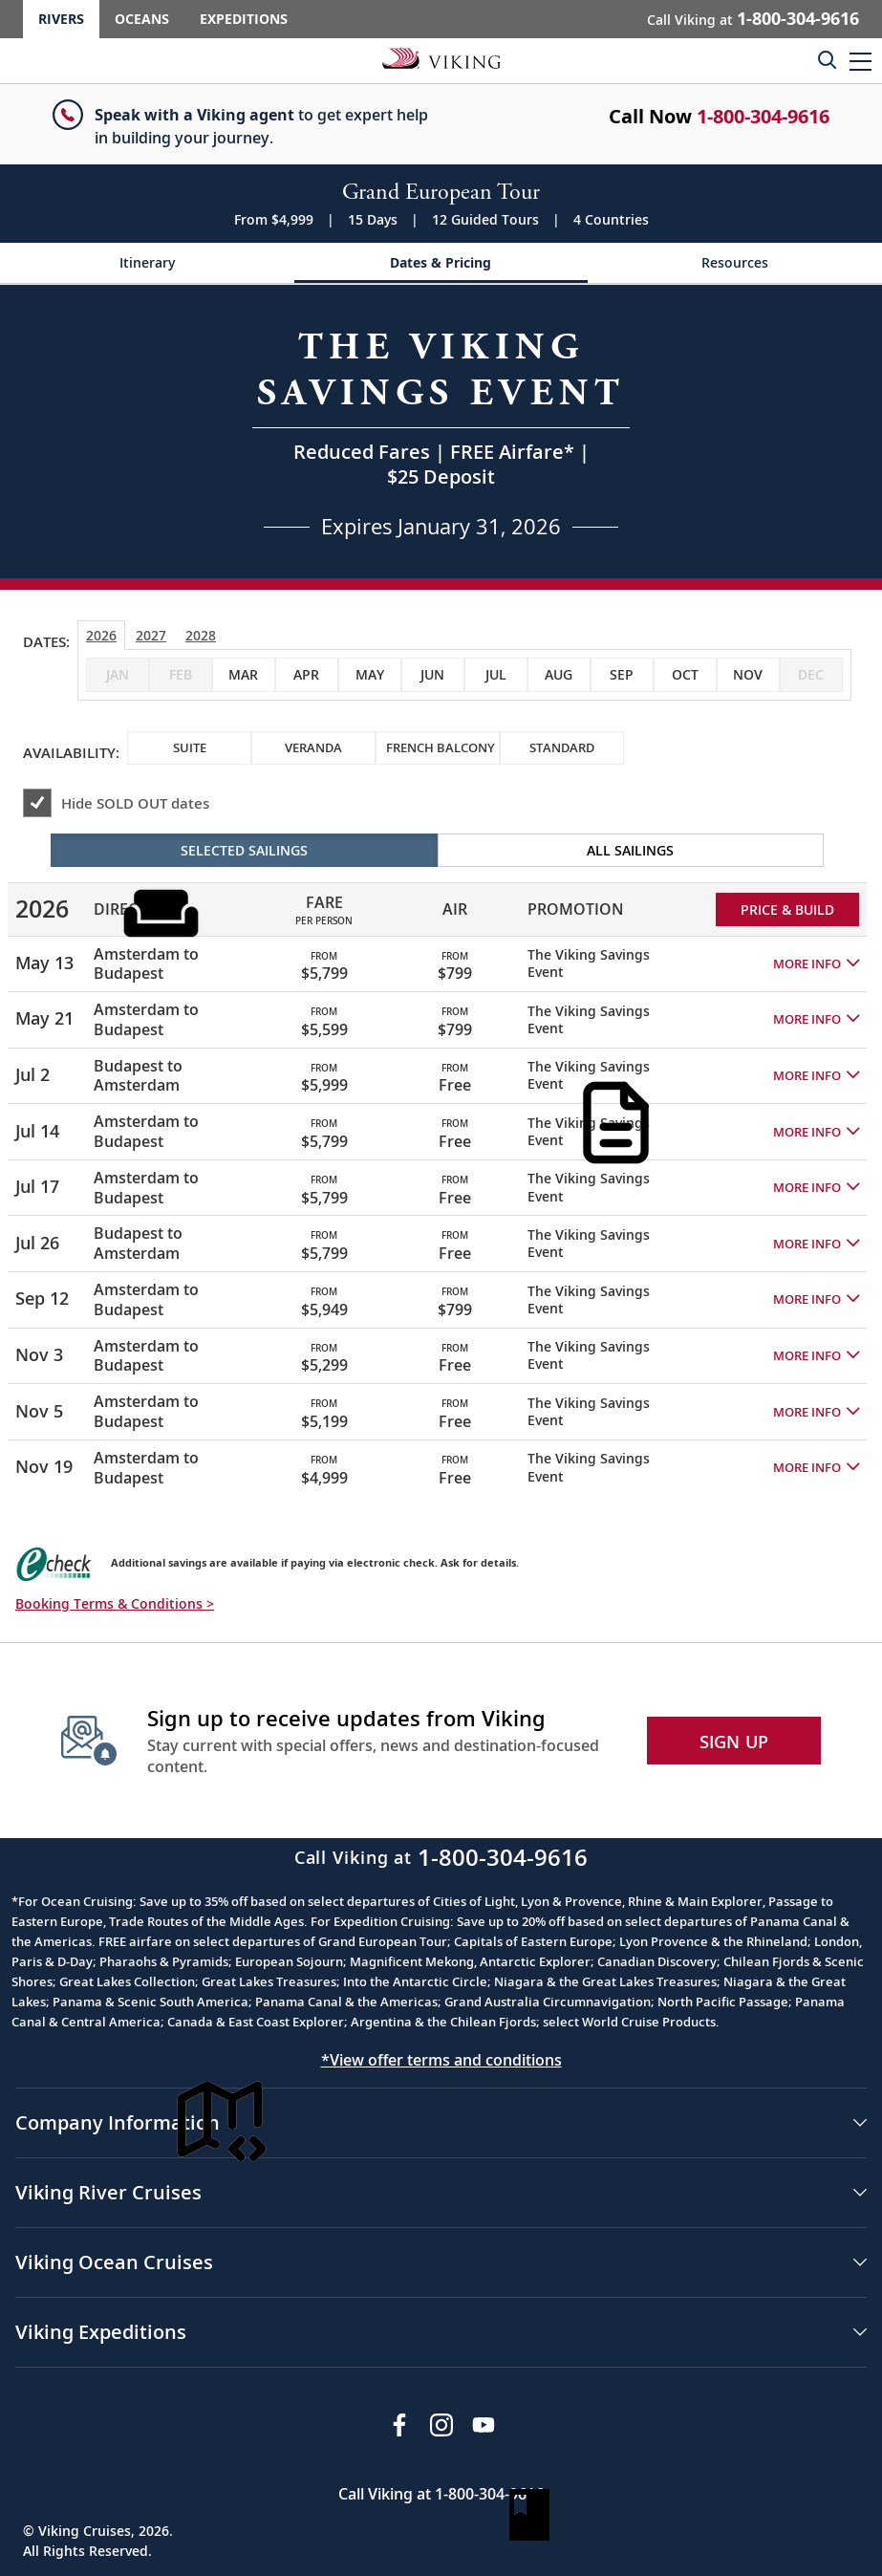 Image resolution: width=882 pixels, height=2576 pixels. Describe the element at coordinates (615, 1122) in the screenshot. I see `view file details or description` at that location.